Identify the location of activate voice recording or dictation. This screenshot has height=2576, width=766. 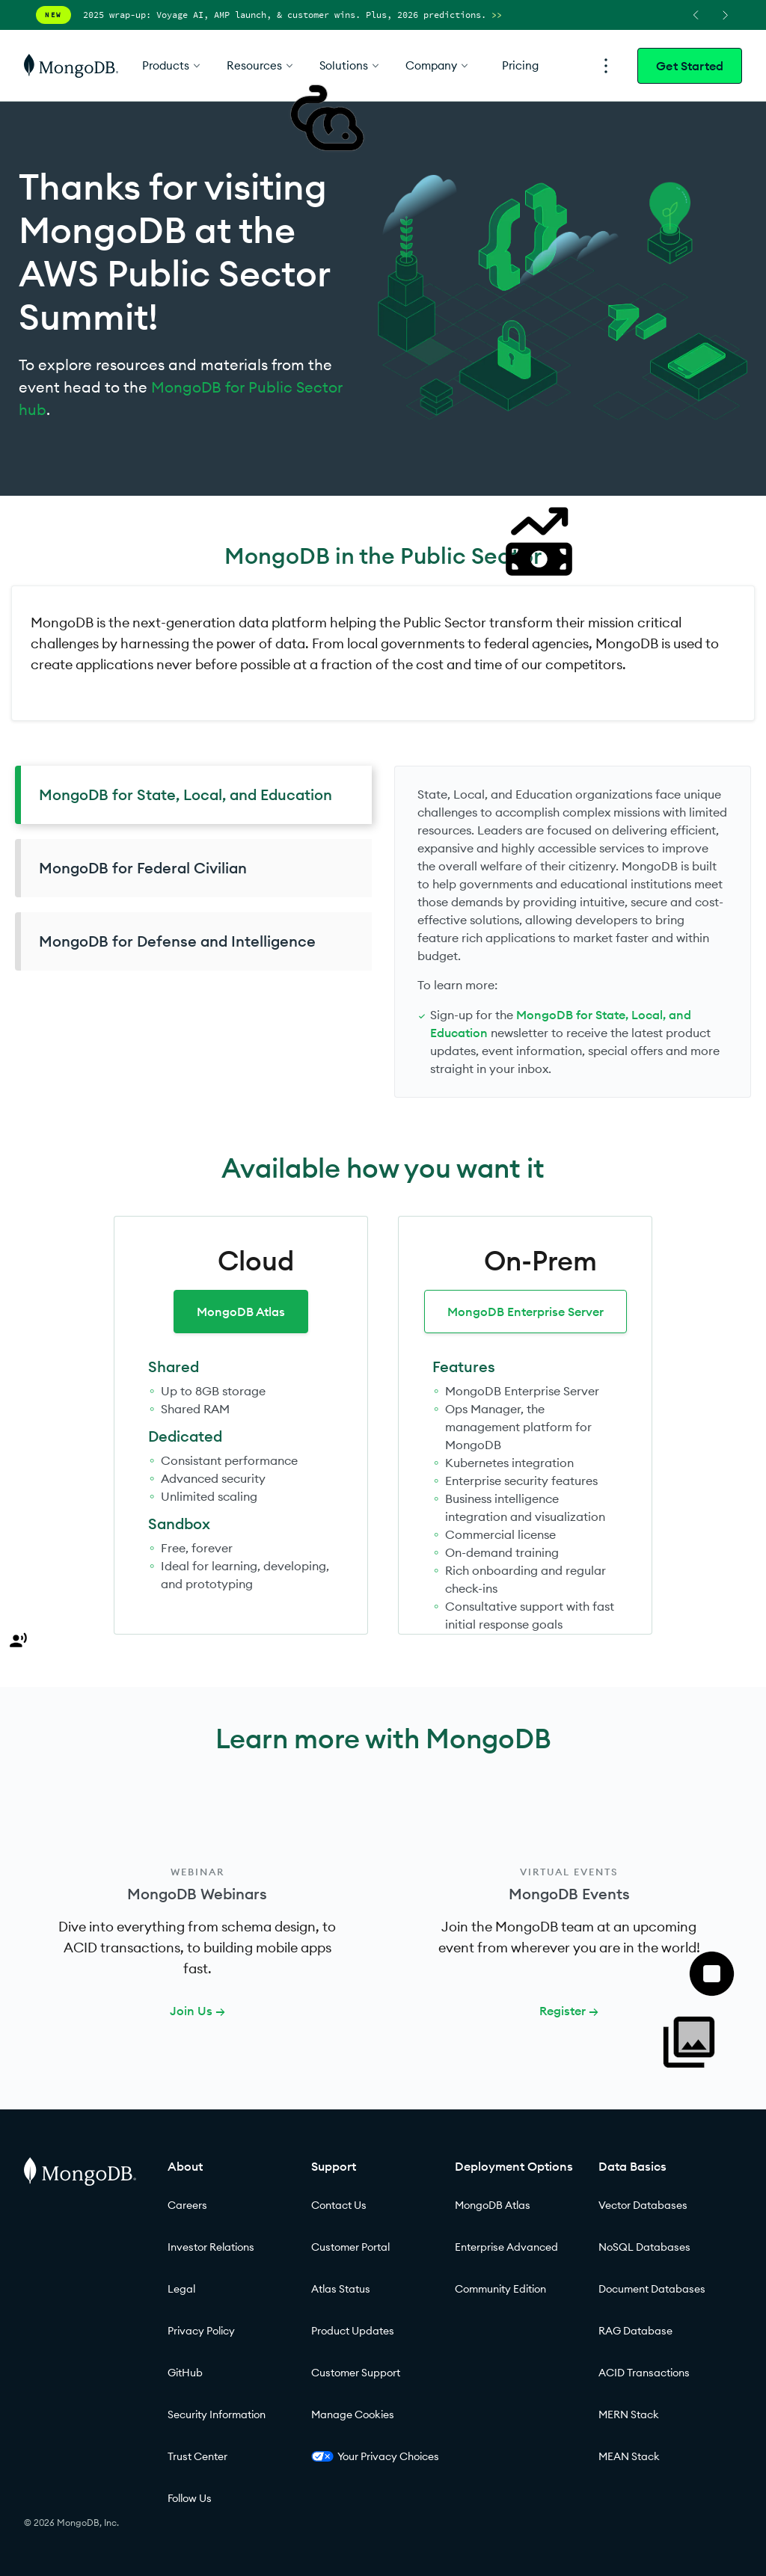
(18, 1640).